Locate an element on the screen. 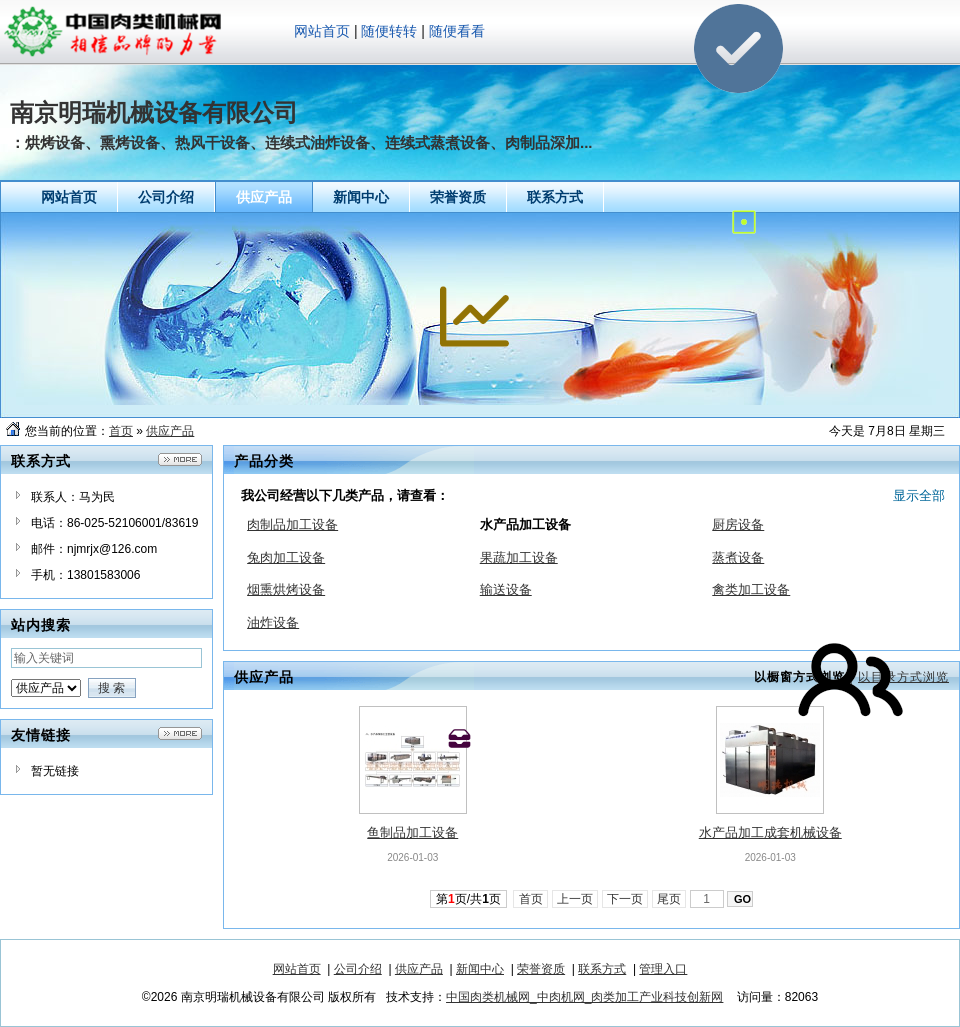 The height and width of the screenshot is (1027, 960). view analytics or statistics is located at coordinates (474, 316).